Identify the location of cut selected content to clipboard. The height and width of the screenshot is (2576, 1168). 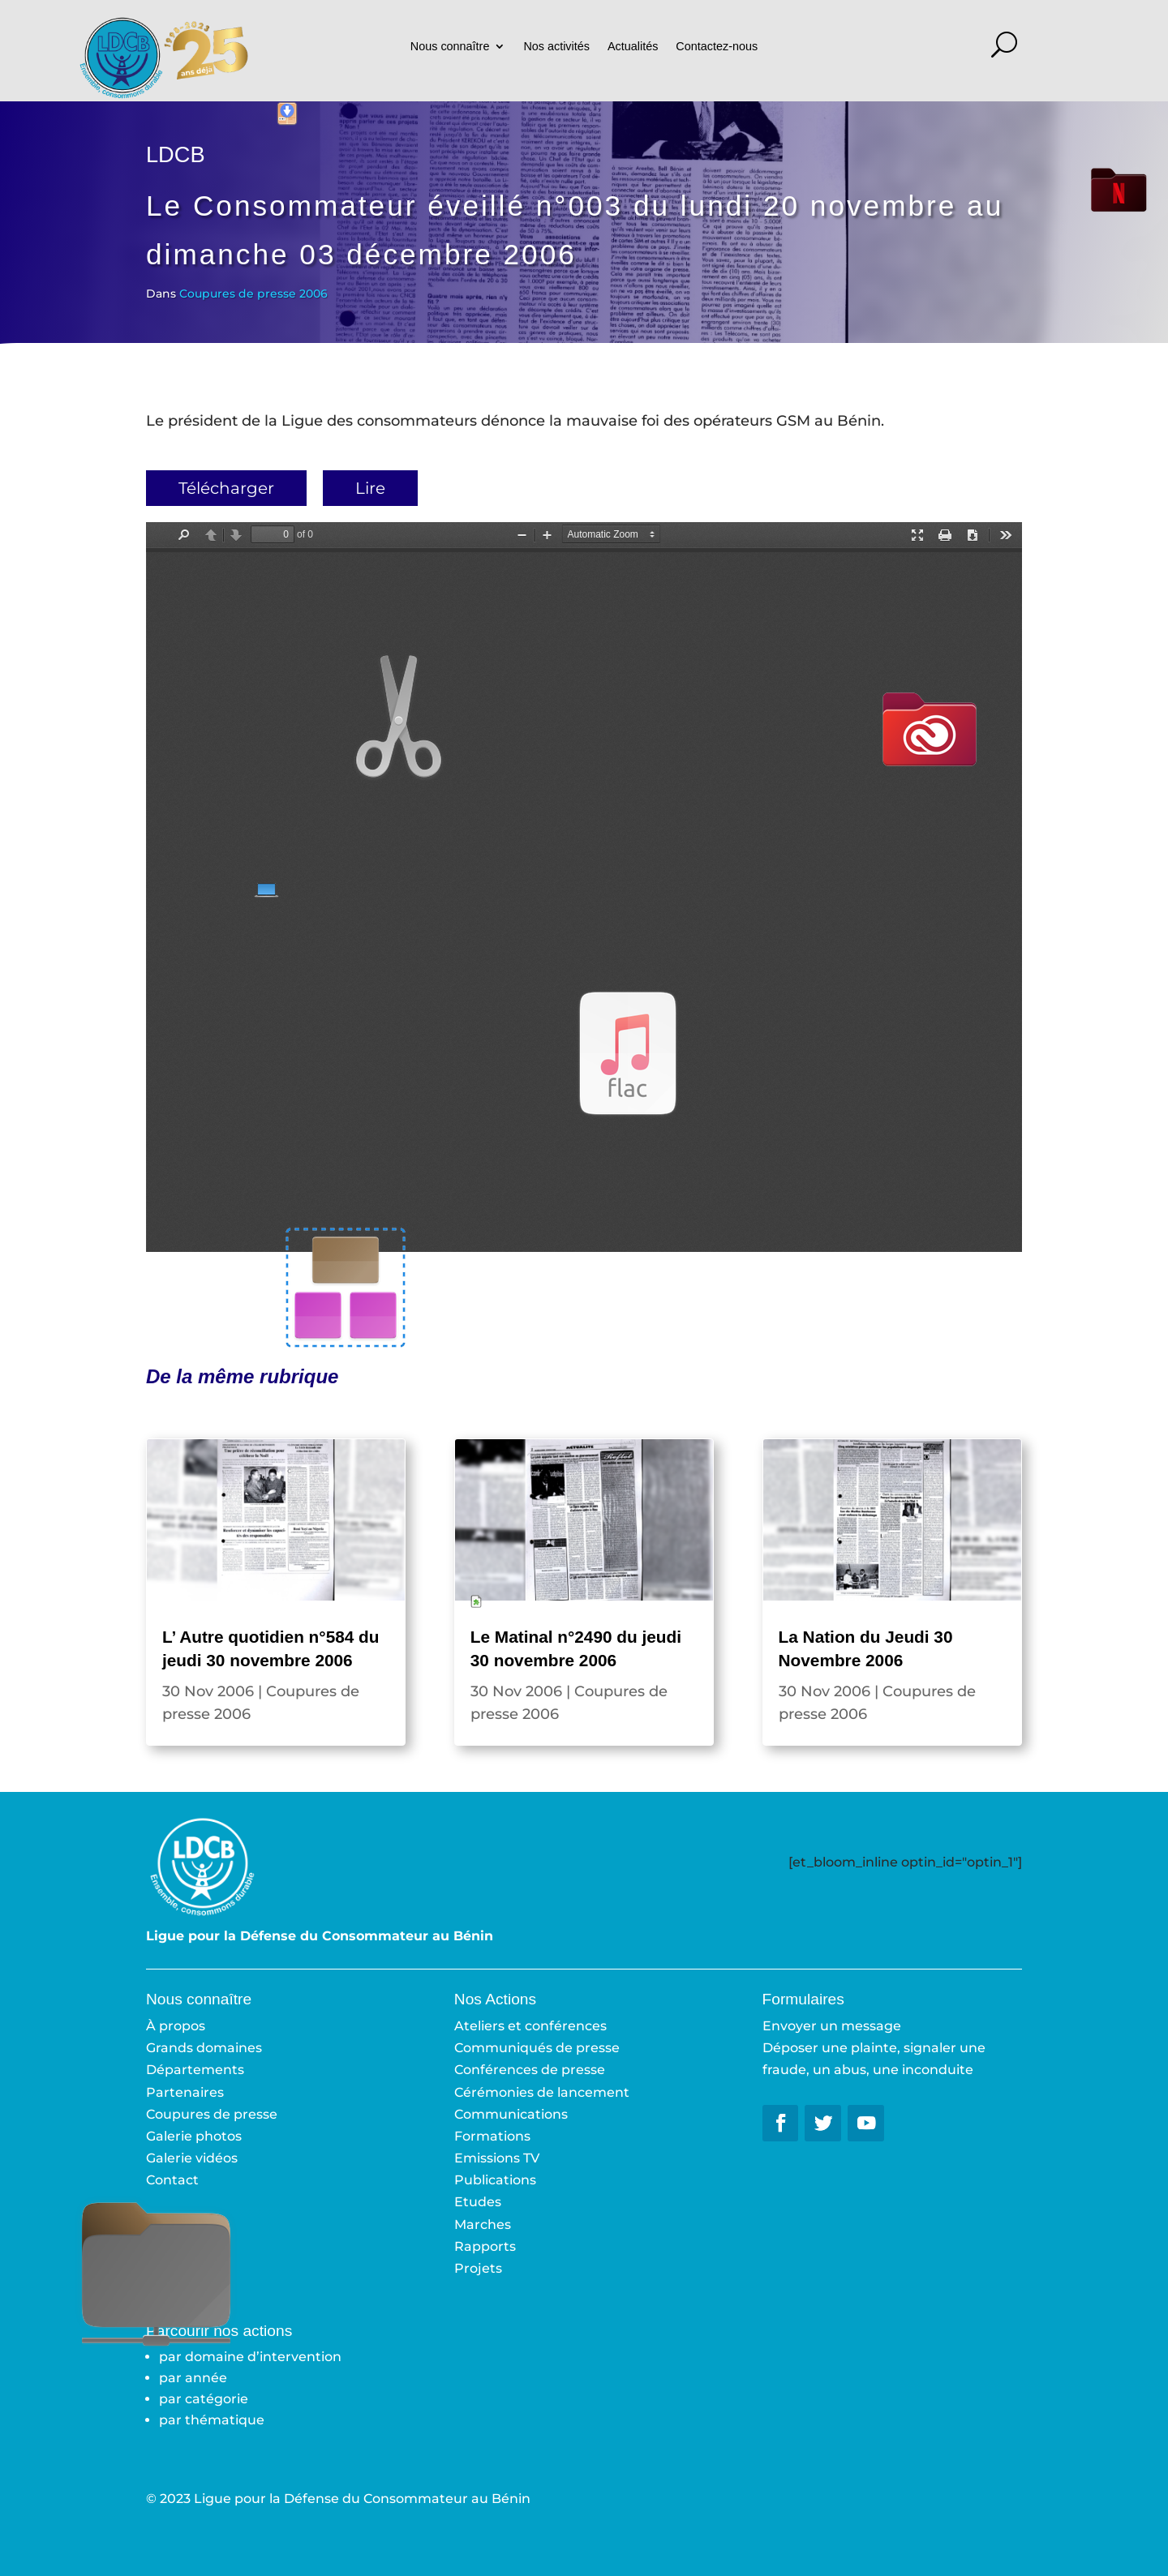
(398, 716).